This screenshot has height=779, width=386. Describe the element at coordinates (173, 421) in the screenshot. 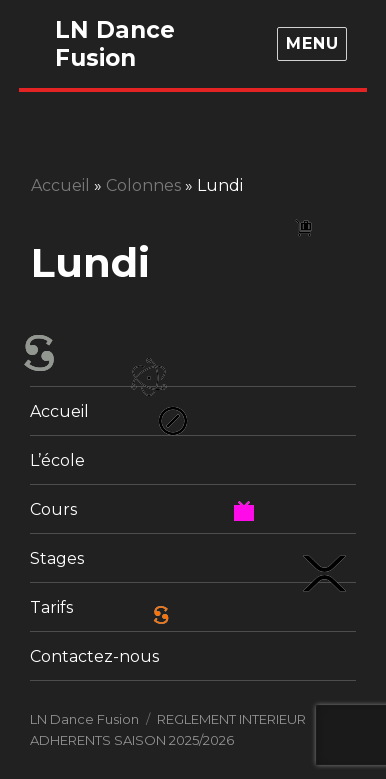

I see `indicates a prohibited or forbidden action` at that location.